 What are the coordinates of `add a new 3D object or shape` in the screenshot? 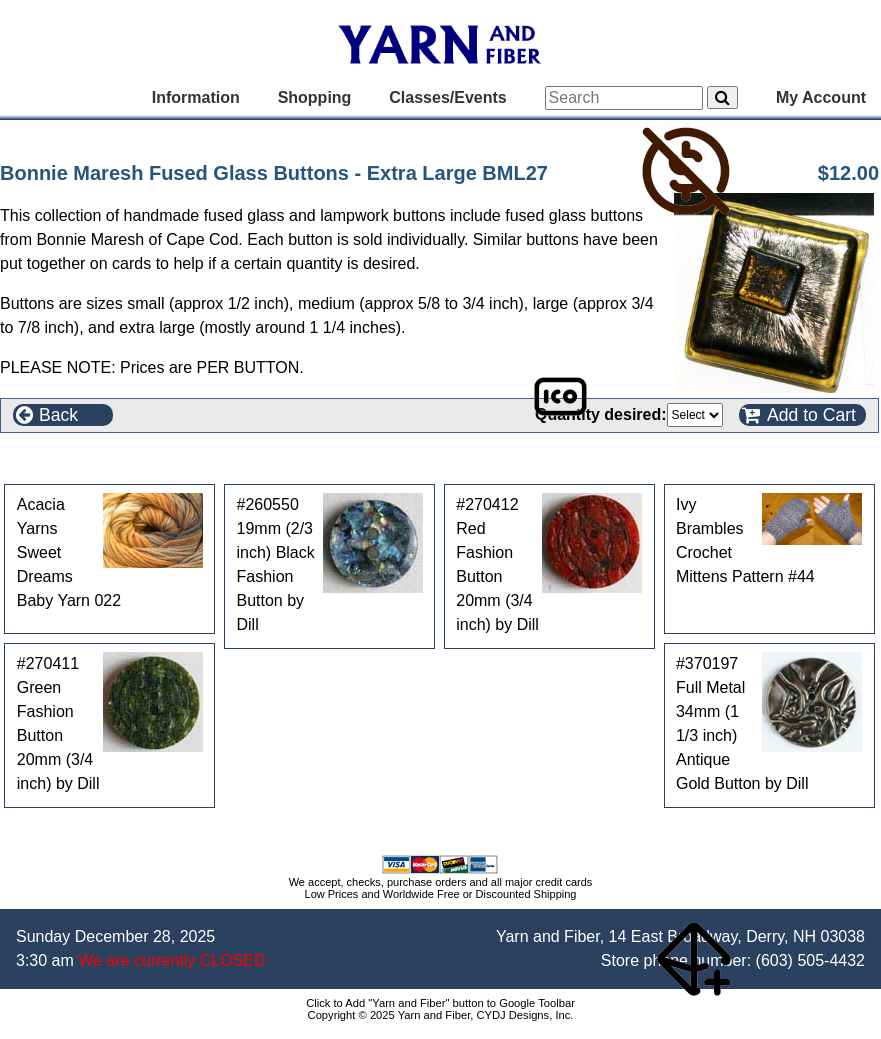 It's located at (694, 959).